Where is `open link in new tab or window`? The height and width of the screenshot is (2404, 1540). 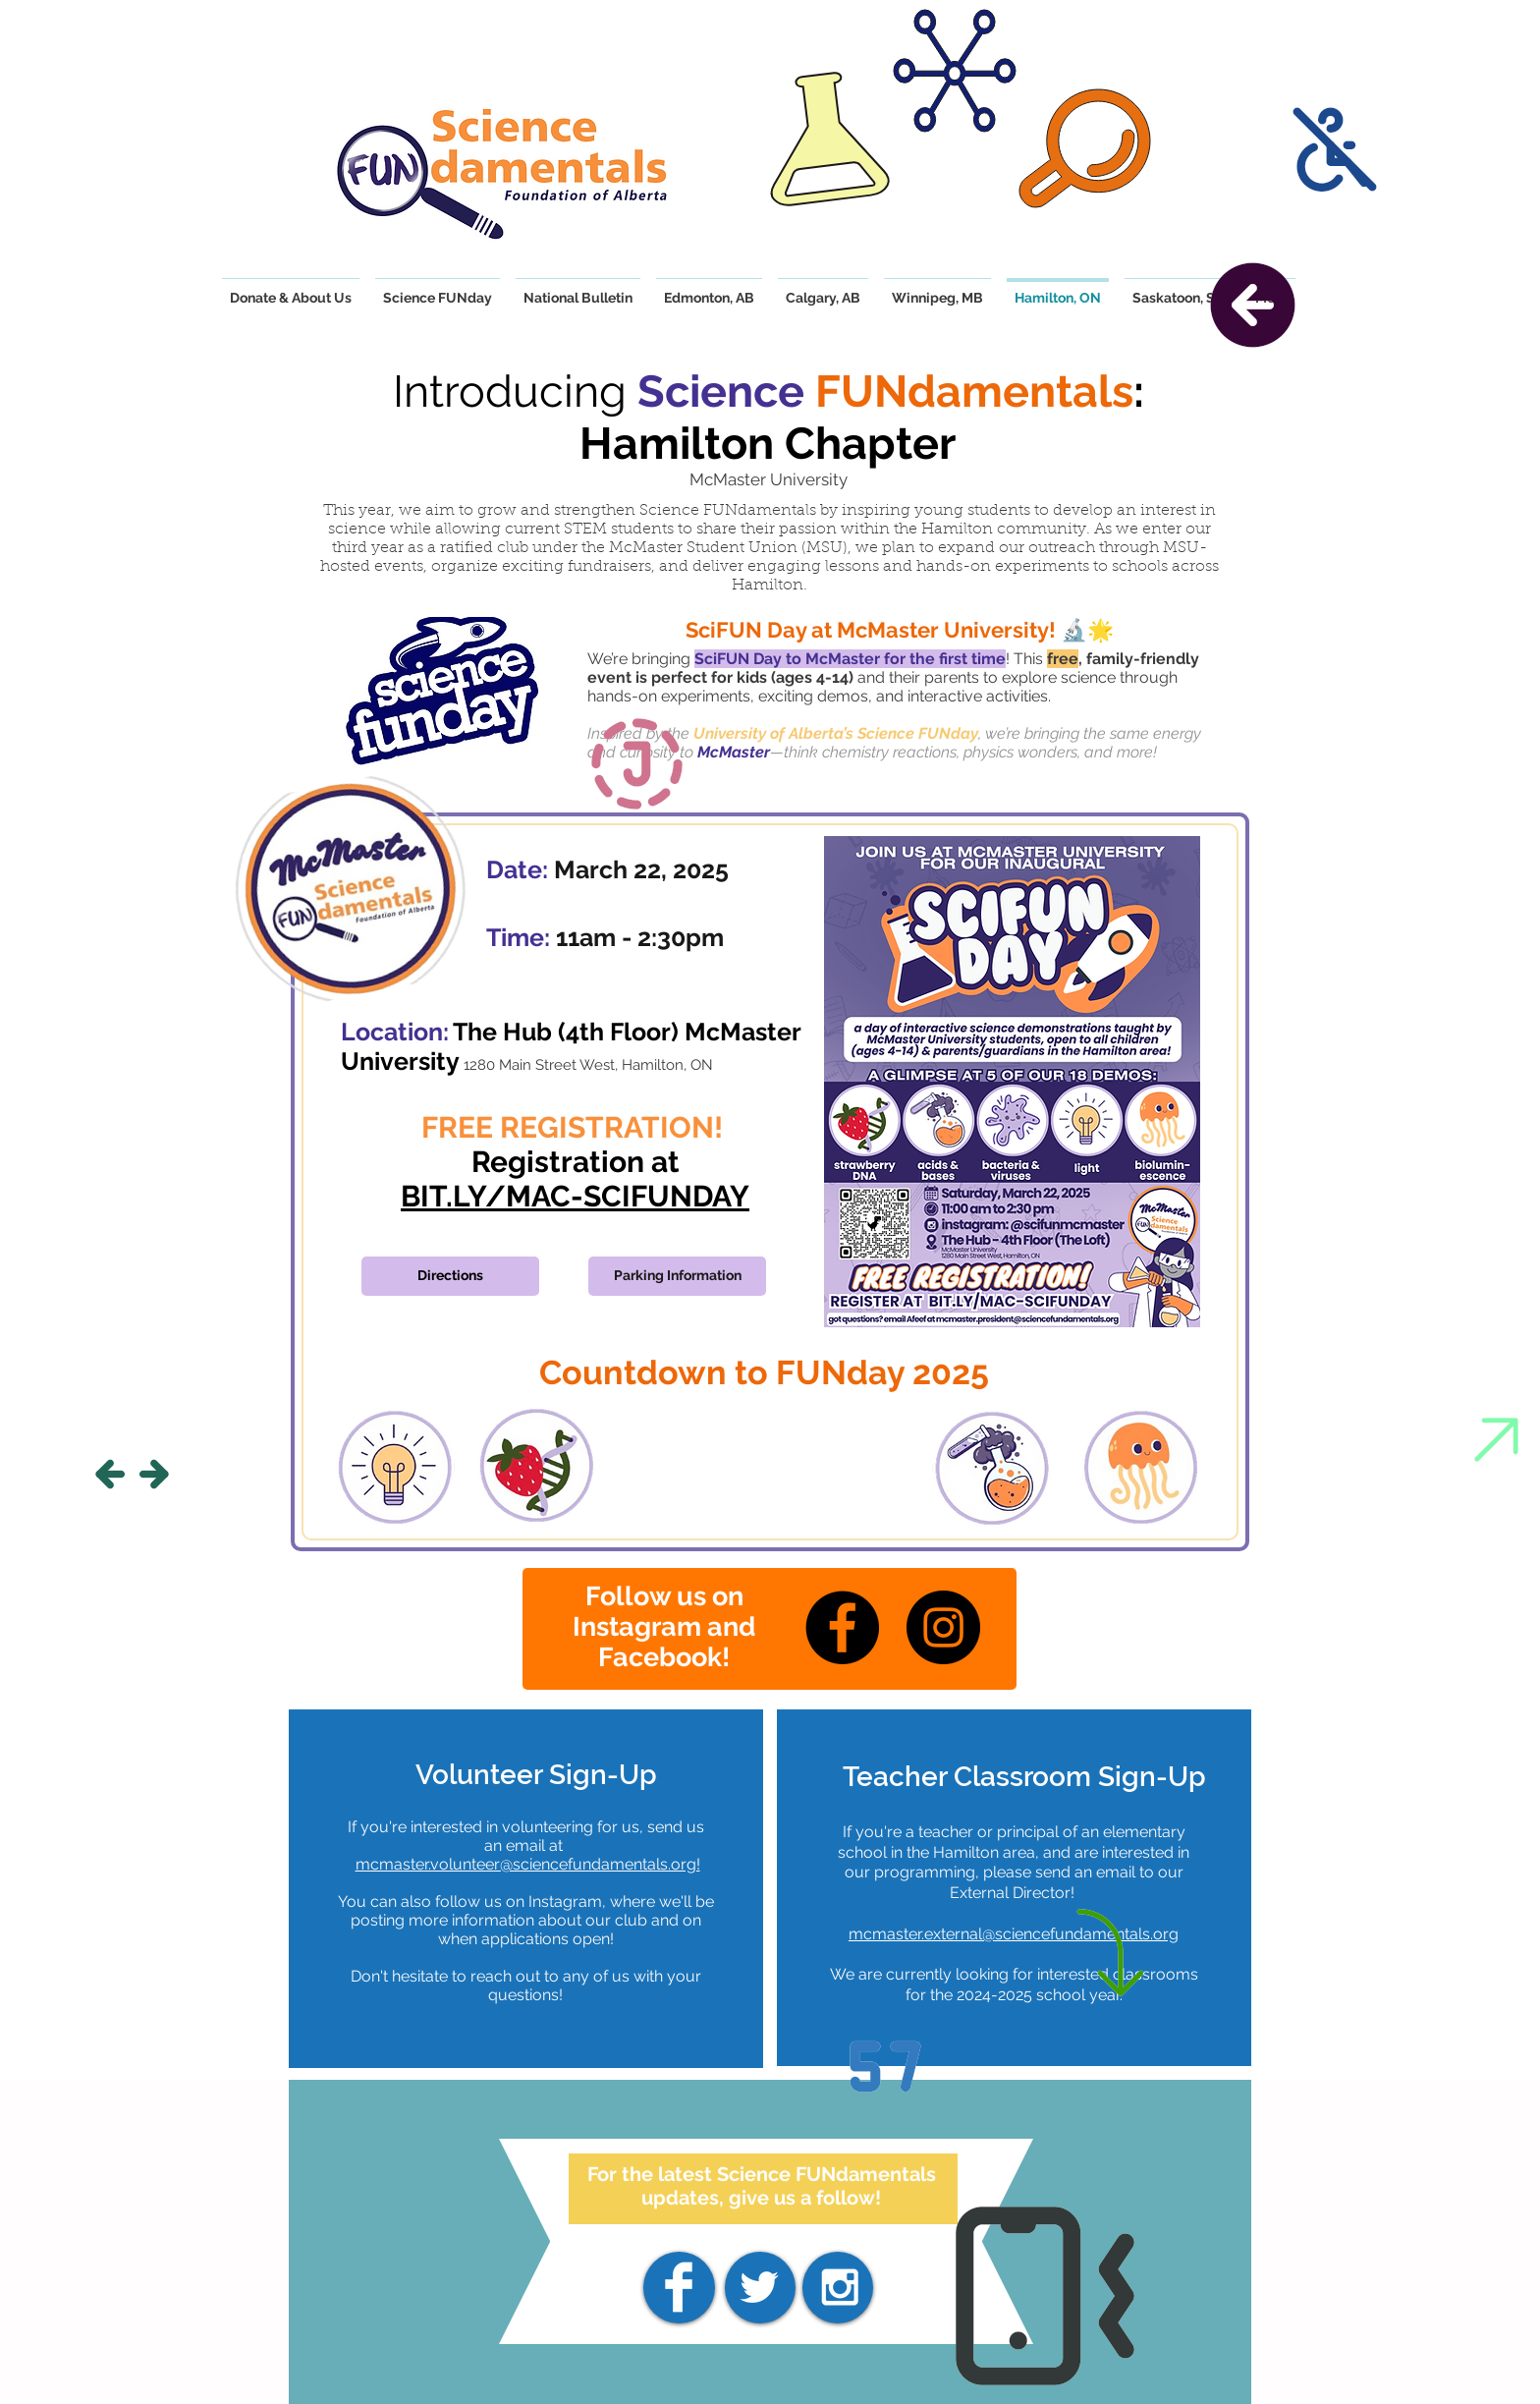 open link in new tab or window is located at coordinates (1496, 1439).